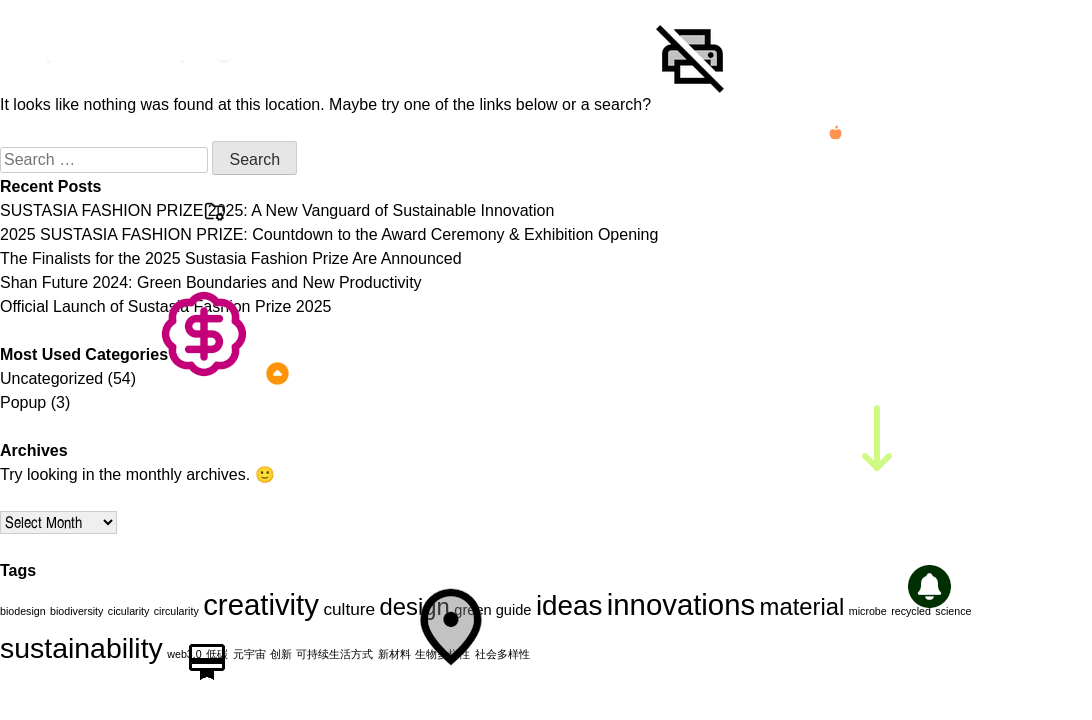 The width and height of the screenshot is (1092, 720). What do you see at coordinates (451, 627) in the screenshot?
I see `view or select a location on the map` at bounding box center [451, 627].